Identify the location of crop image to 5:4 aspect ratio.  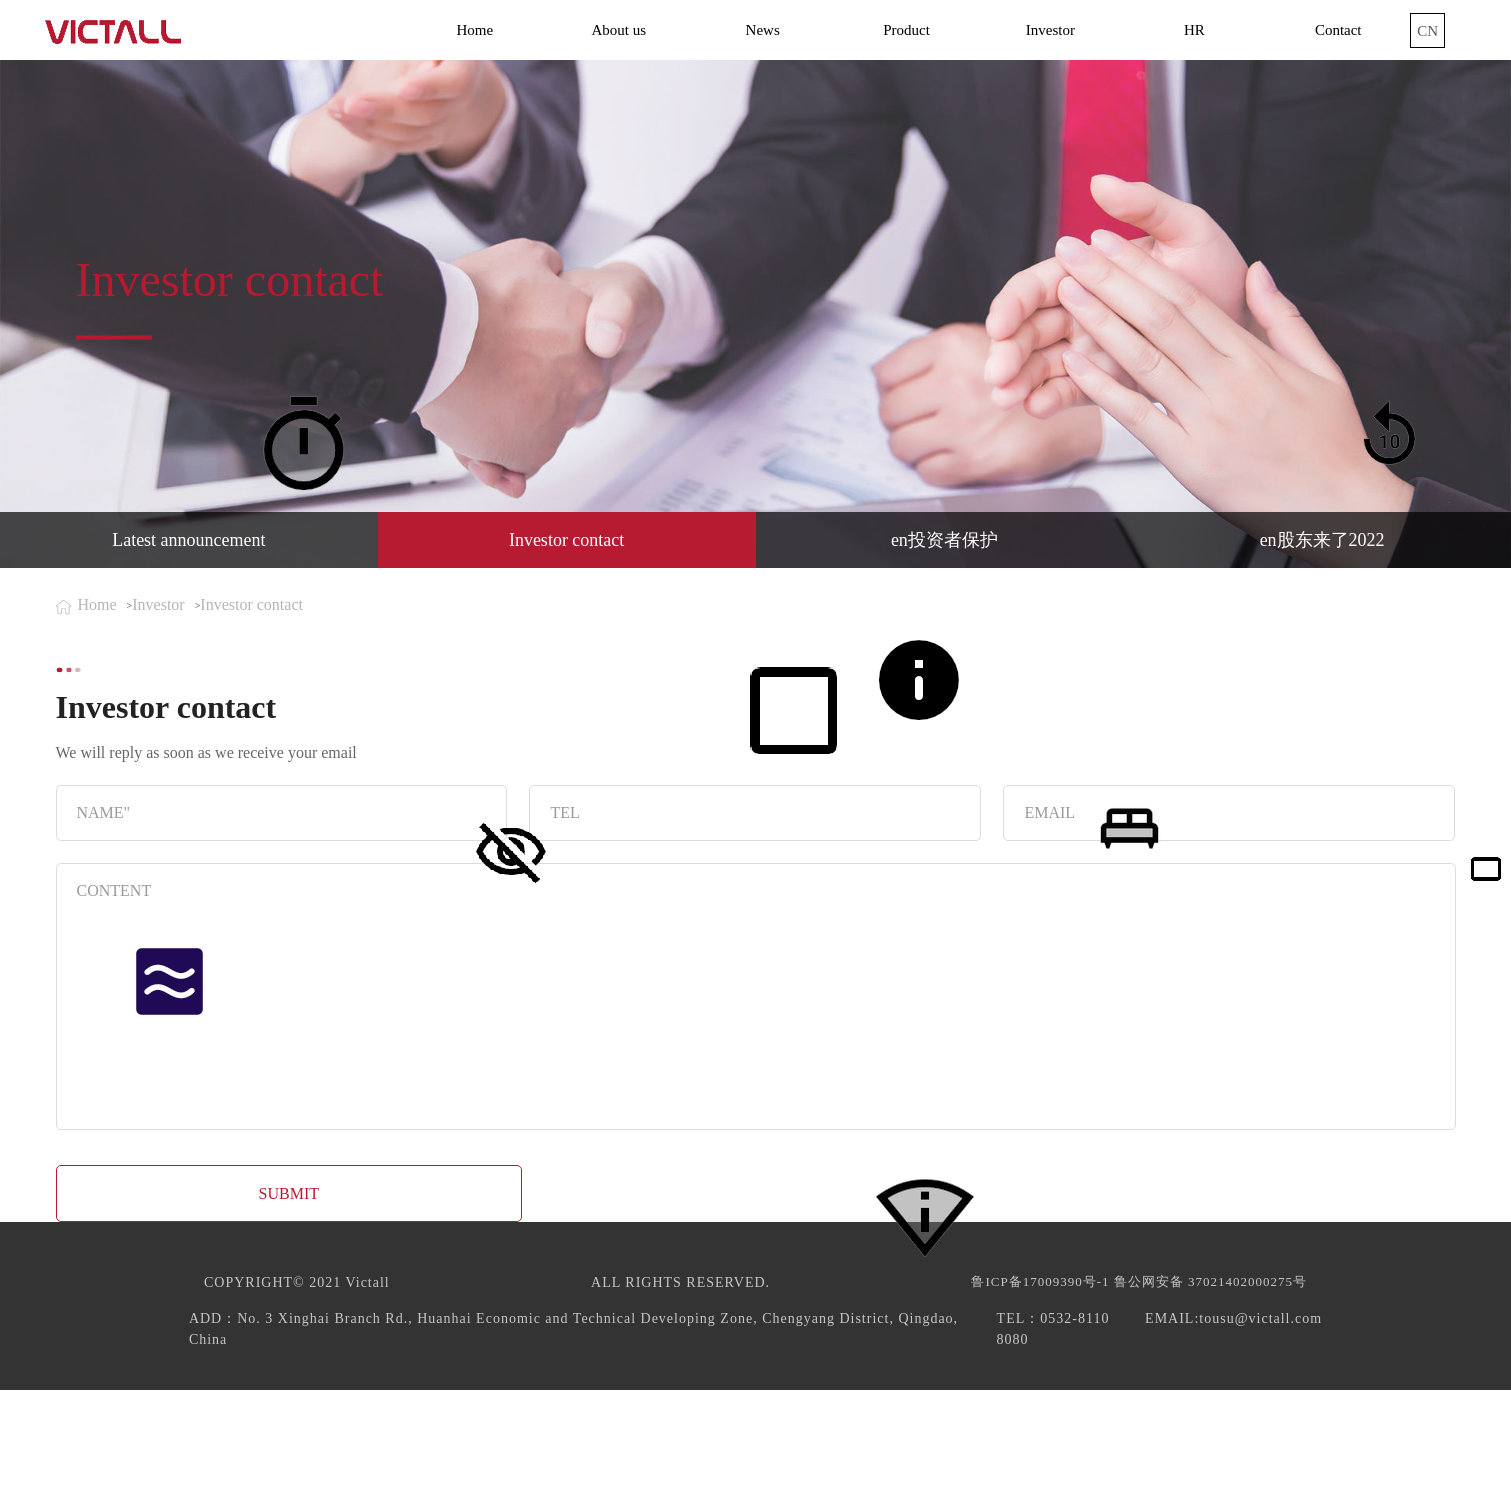
(1486, 869).